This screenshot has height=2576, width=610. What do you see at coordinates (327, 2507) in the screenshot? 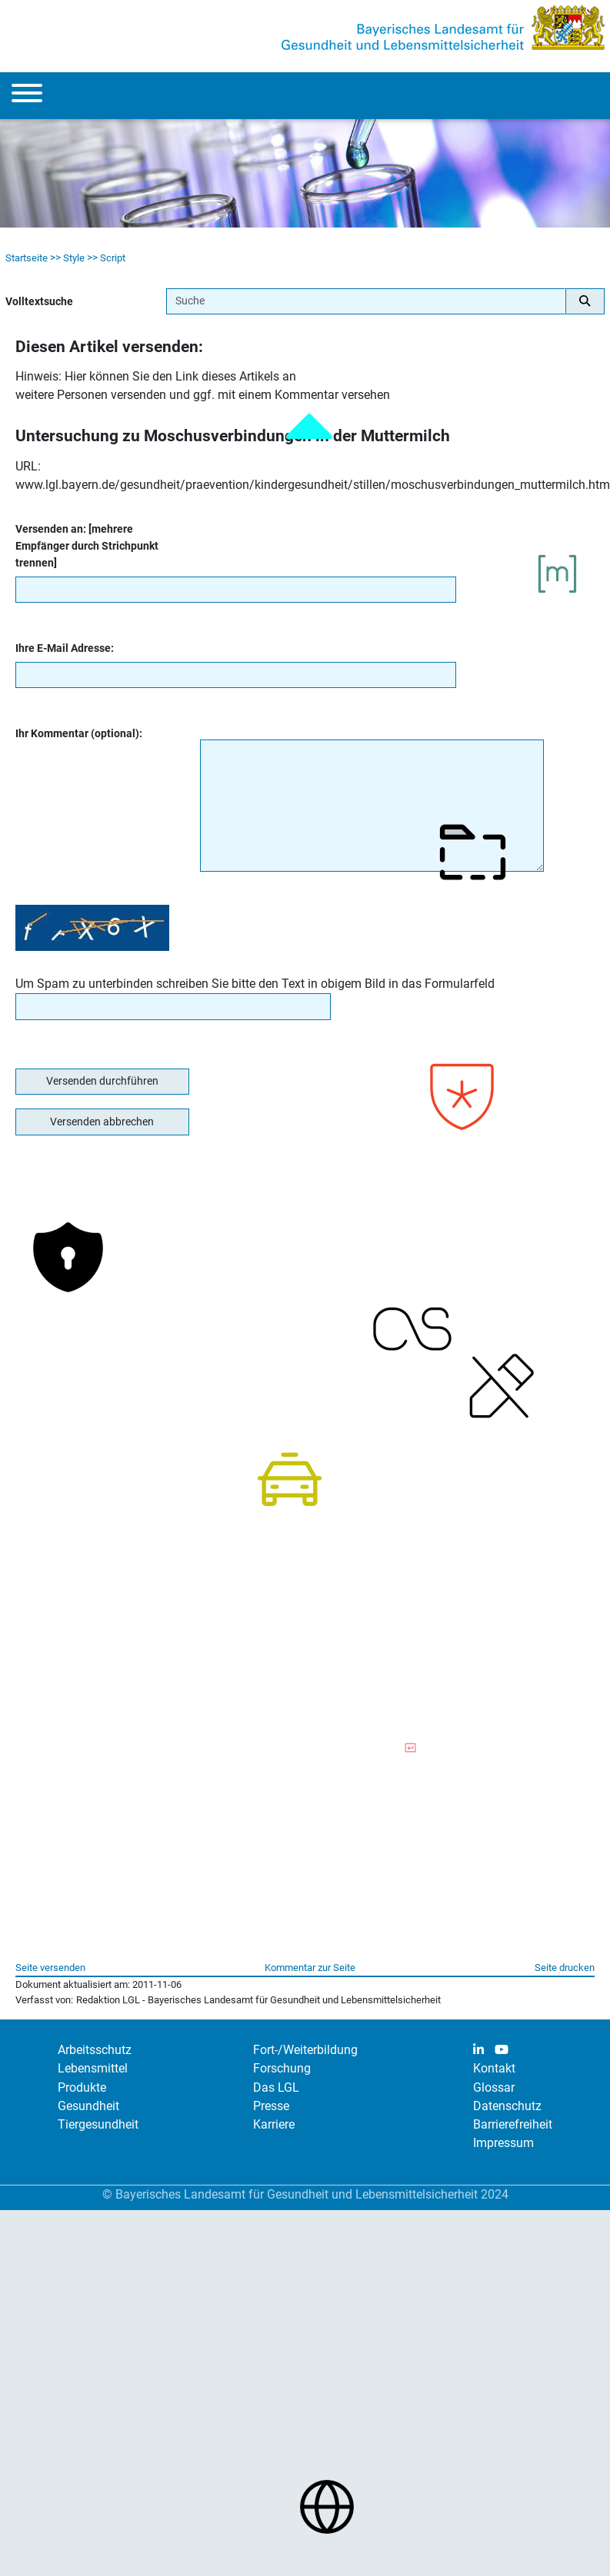
I see `access website or browse the web` at bounding box center [327, 2507].